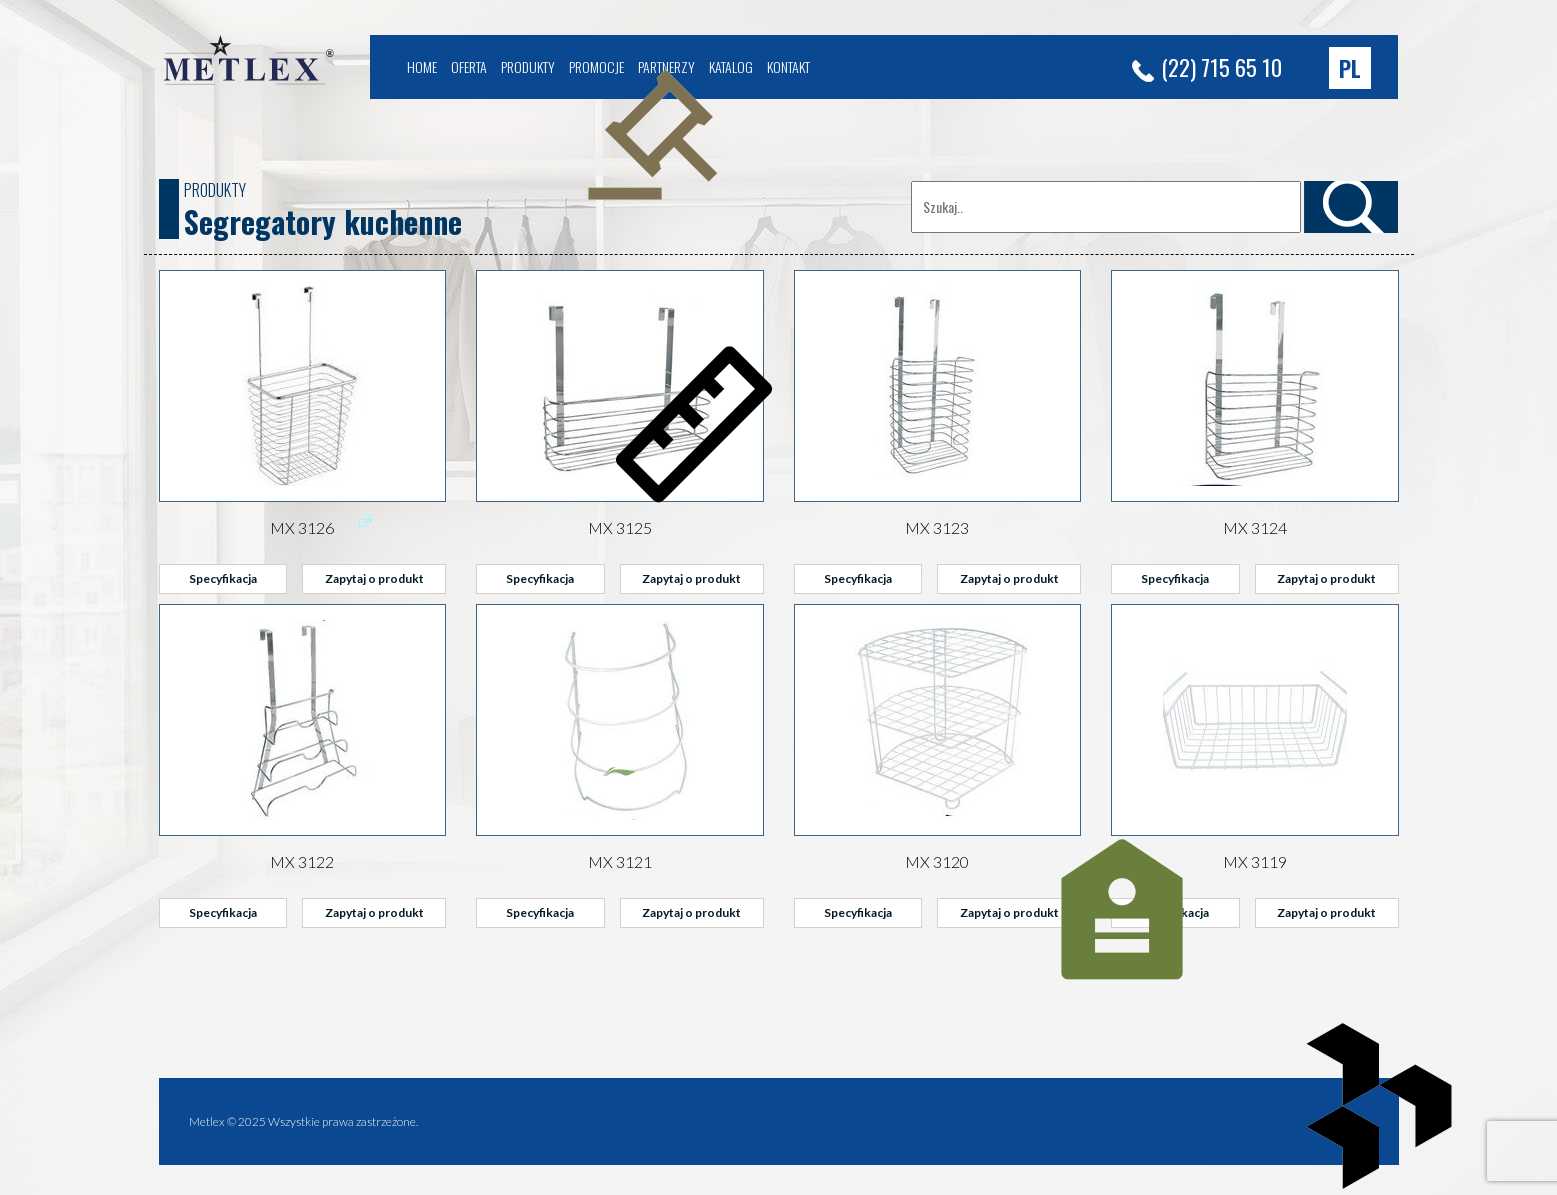  I want to click on open dovetail app, so click(1379, 1106).